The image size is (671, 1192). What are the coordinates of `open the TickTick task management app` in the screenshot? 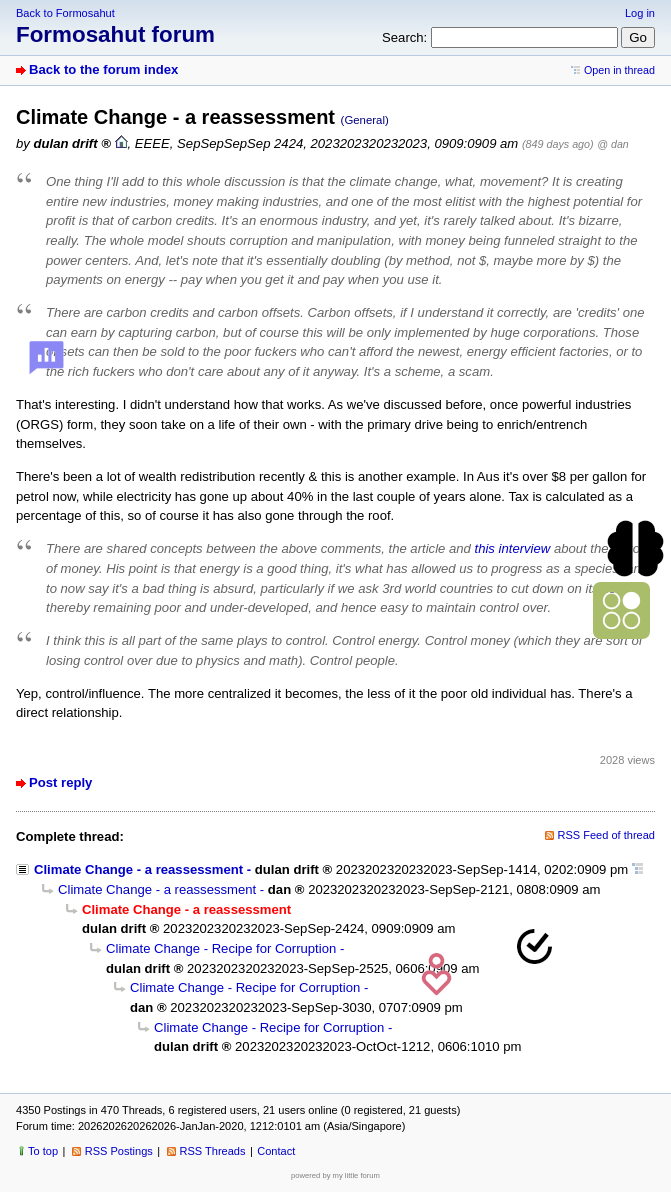 It's located at (534, 946).